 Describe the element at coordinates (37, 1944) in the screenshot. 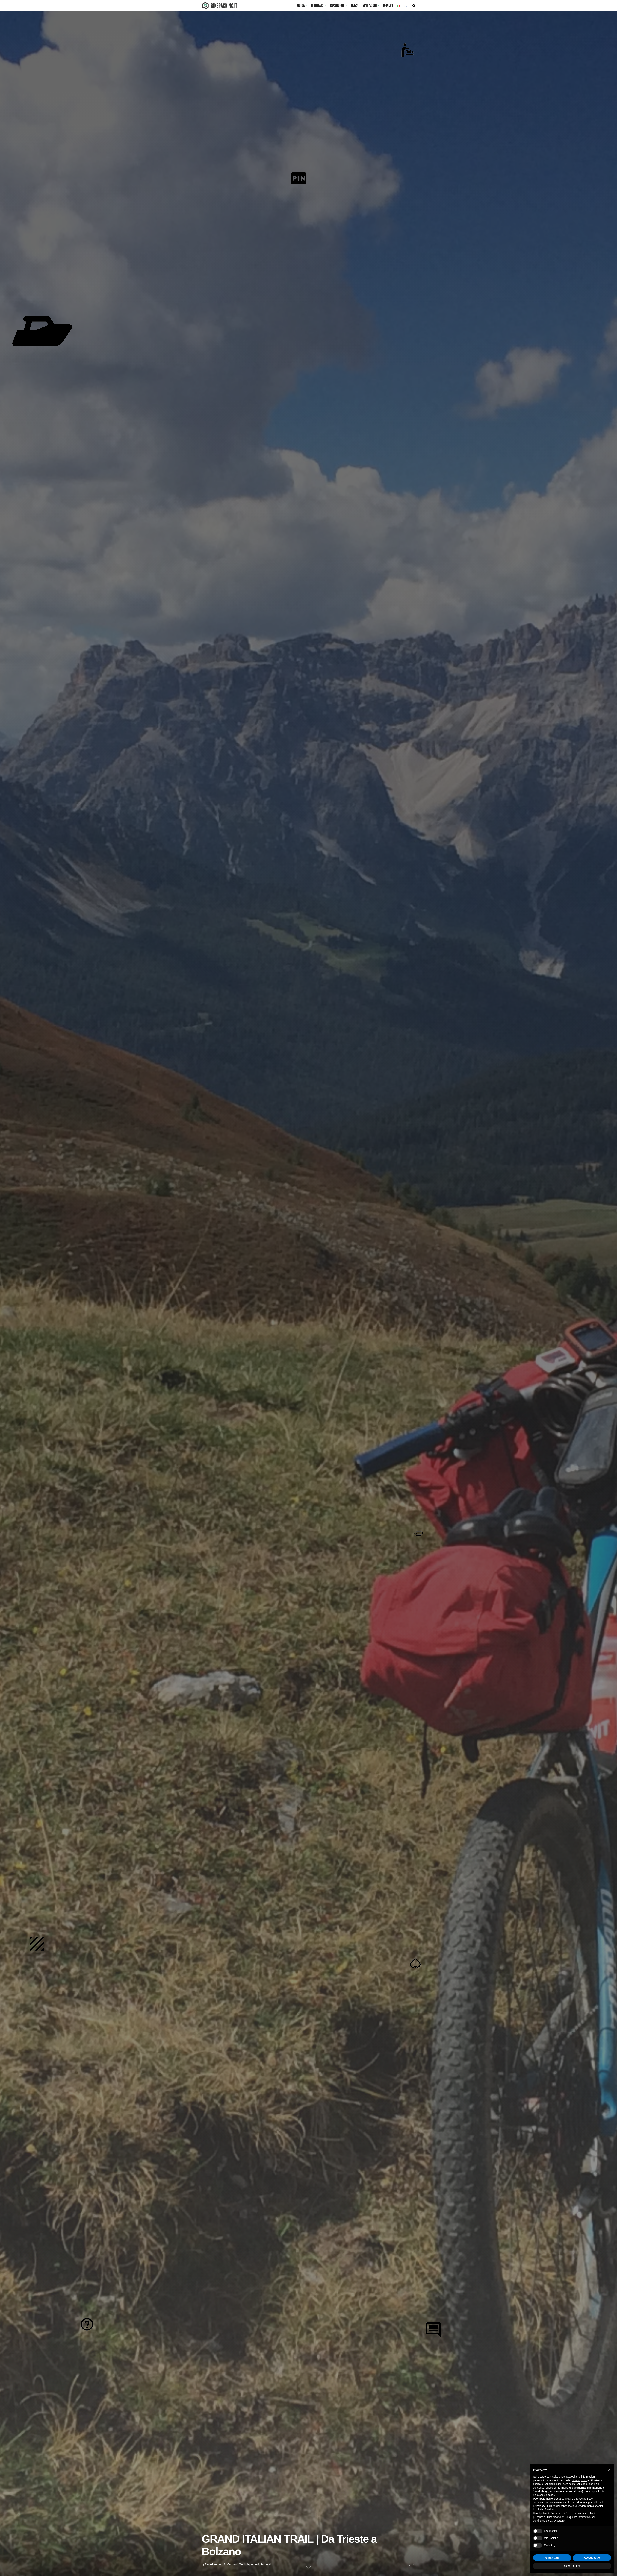

I see `apply texture or pattern overlay` at that location.